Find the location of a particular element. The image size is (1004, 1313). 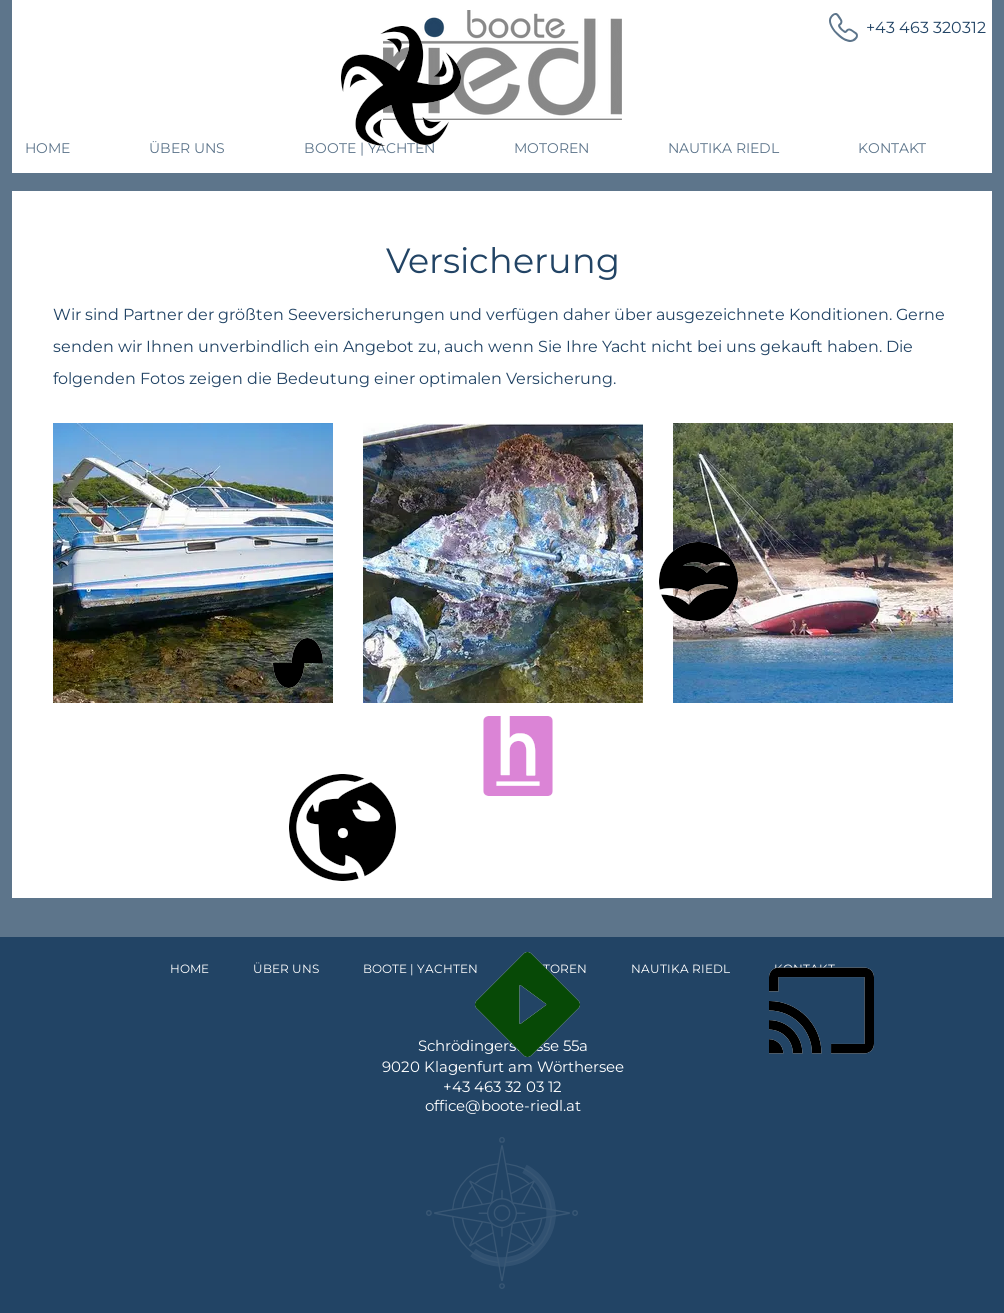

open Stremio media streaming app is located at coordinates (527, 1004).